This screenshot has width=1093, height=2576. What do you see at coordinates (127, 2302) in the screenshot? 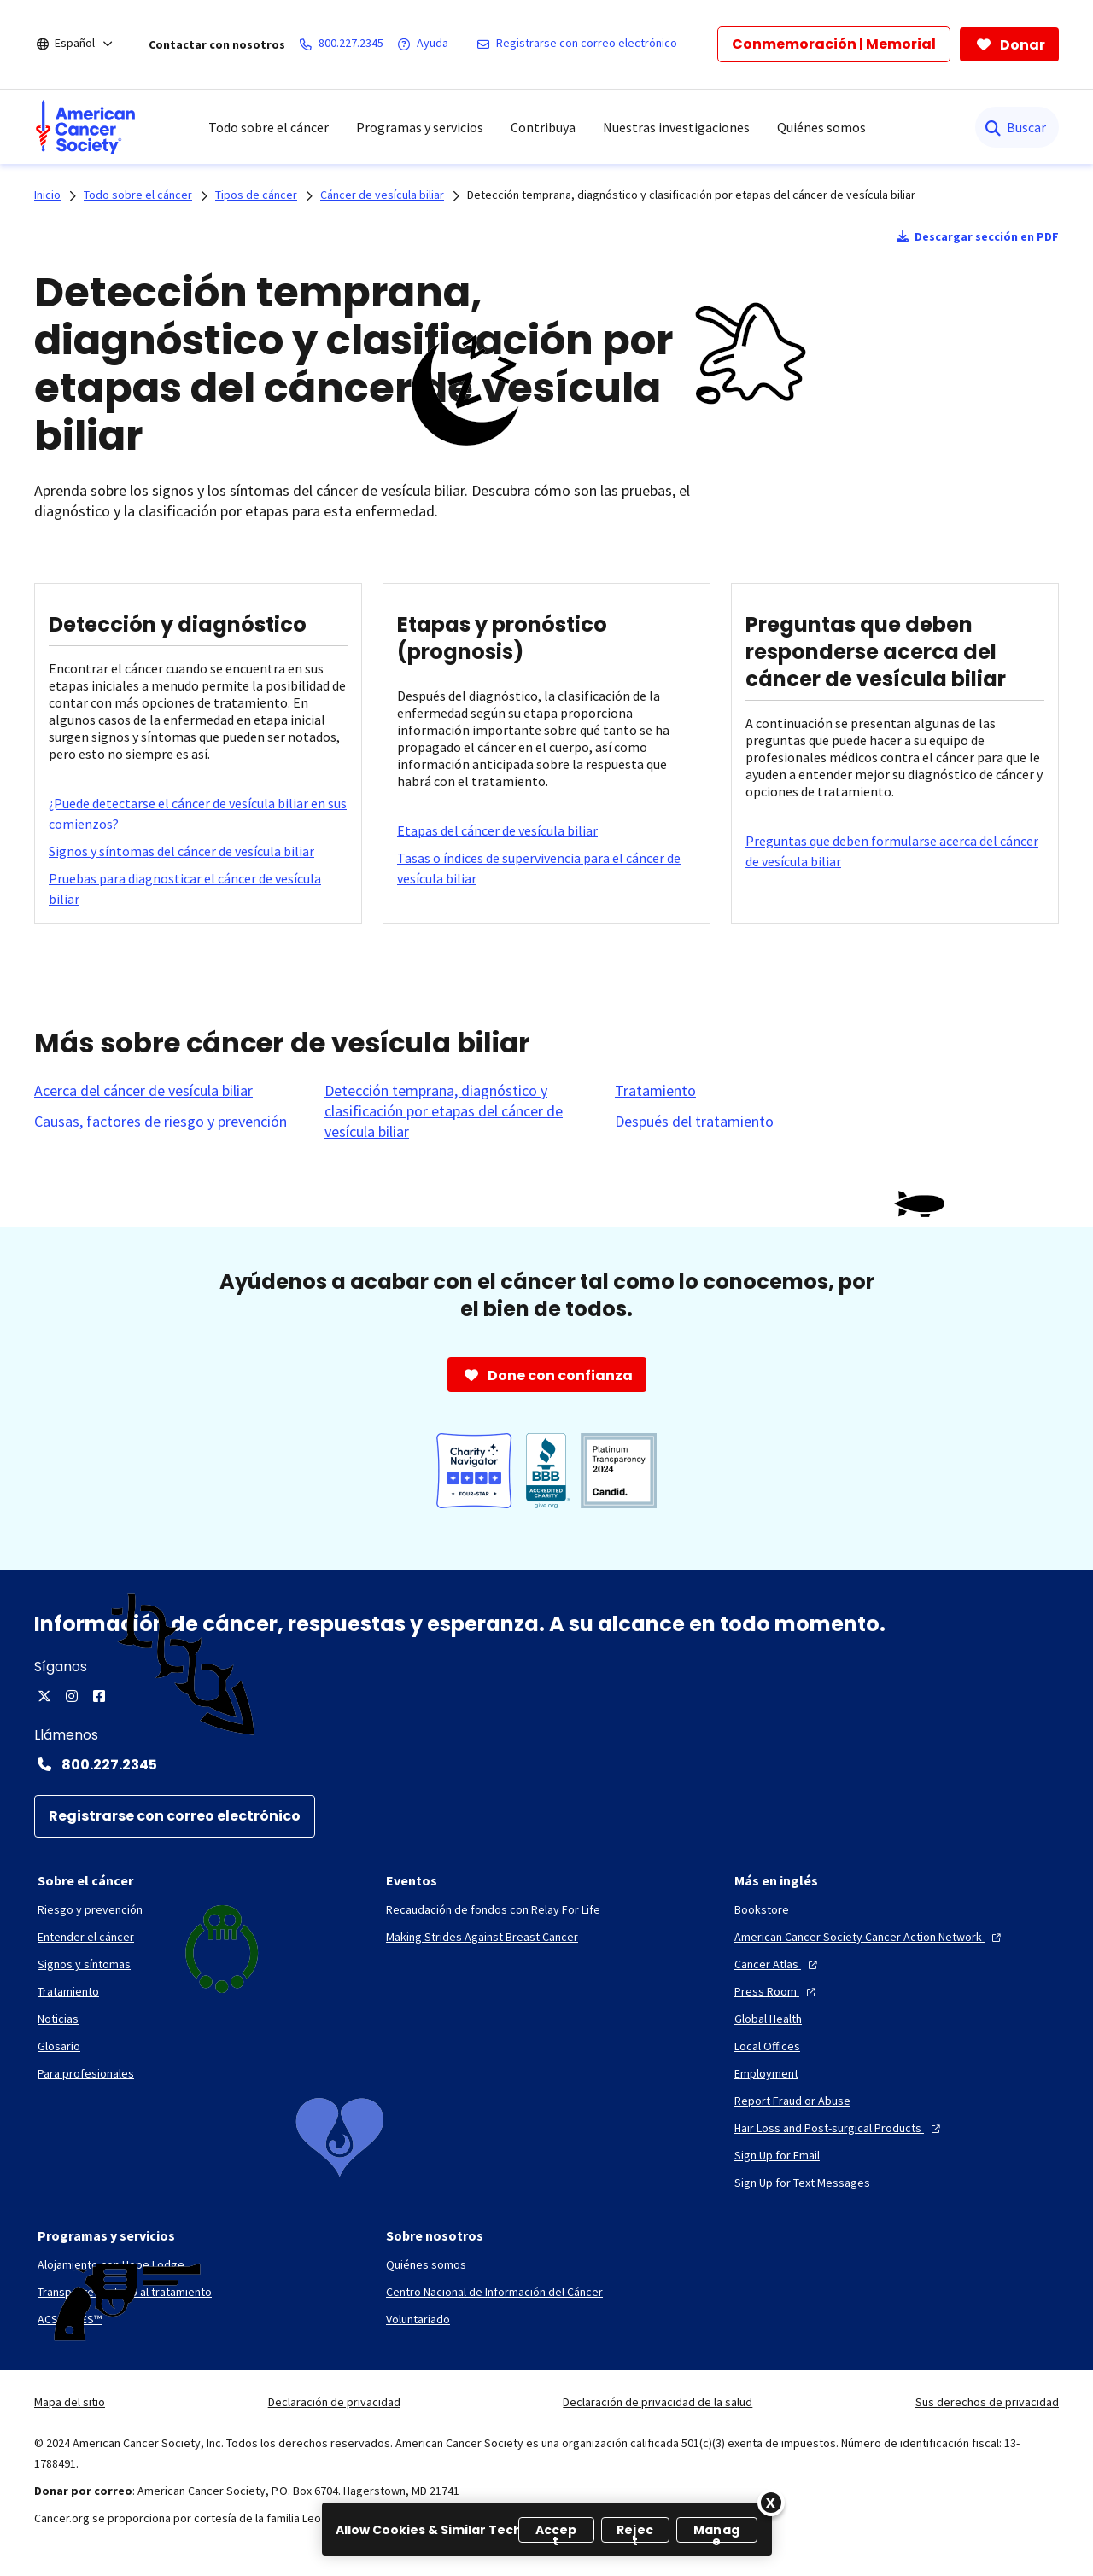
I see `select revolver weapon in game inventory` at bounding box center [127, 2302].